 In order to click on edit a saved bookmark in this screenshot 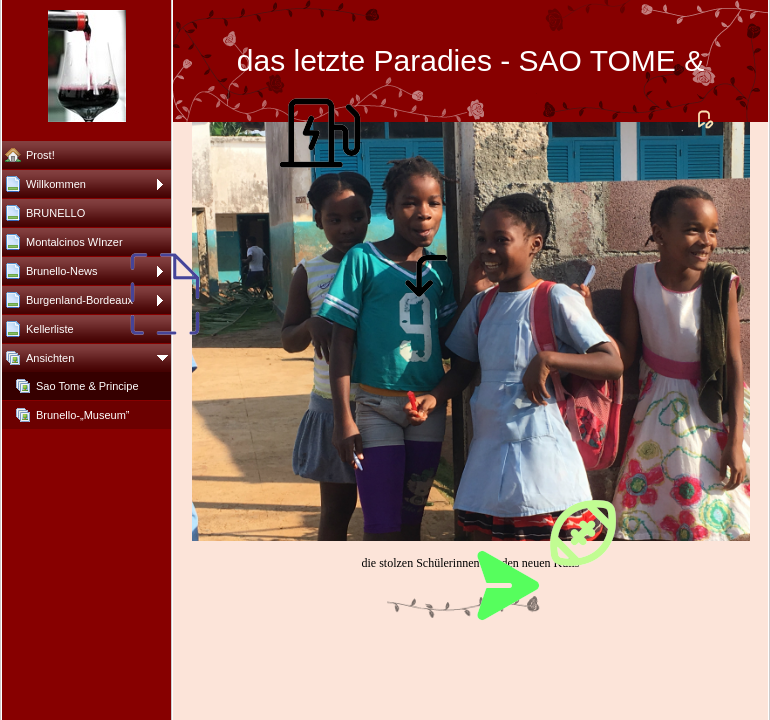, I will do `click(704, 119)`.